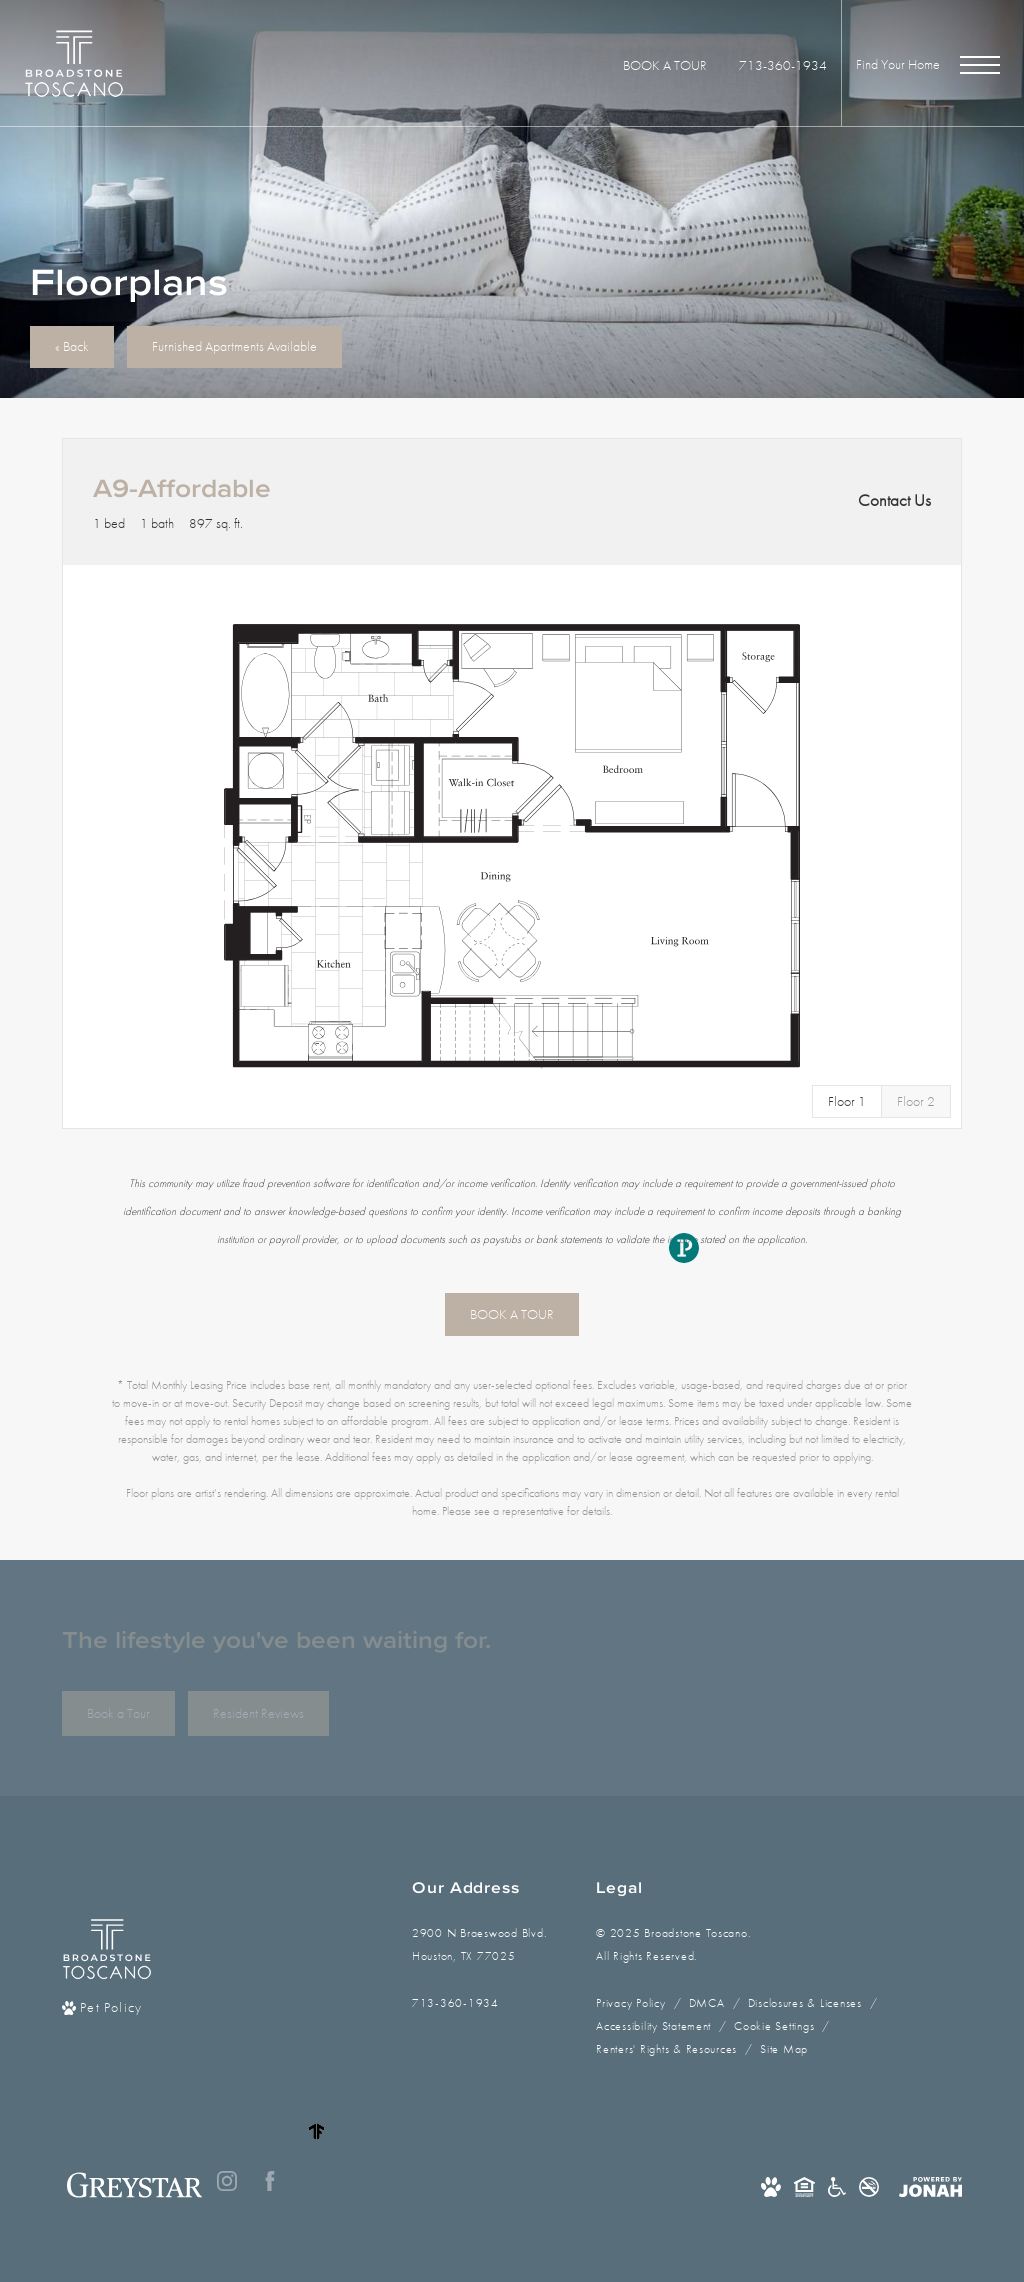 The height and width of the screenshot is (2282, 1024). Describe the element at coordinates (684, 1248) in the screenshot. I see `Processing Foundation logo` at that location.